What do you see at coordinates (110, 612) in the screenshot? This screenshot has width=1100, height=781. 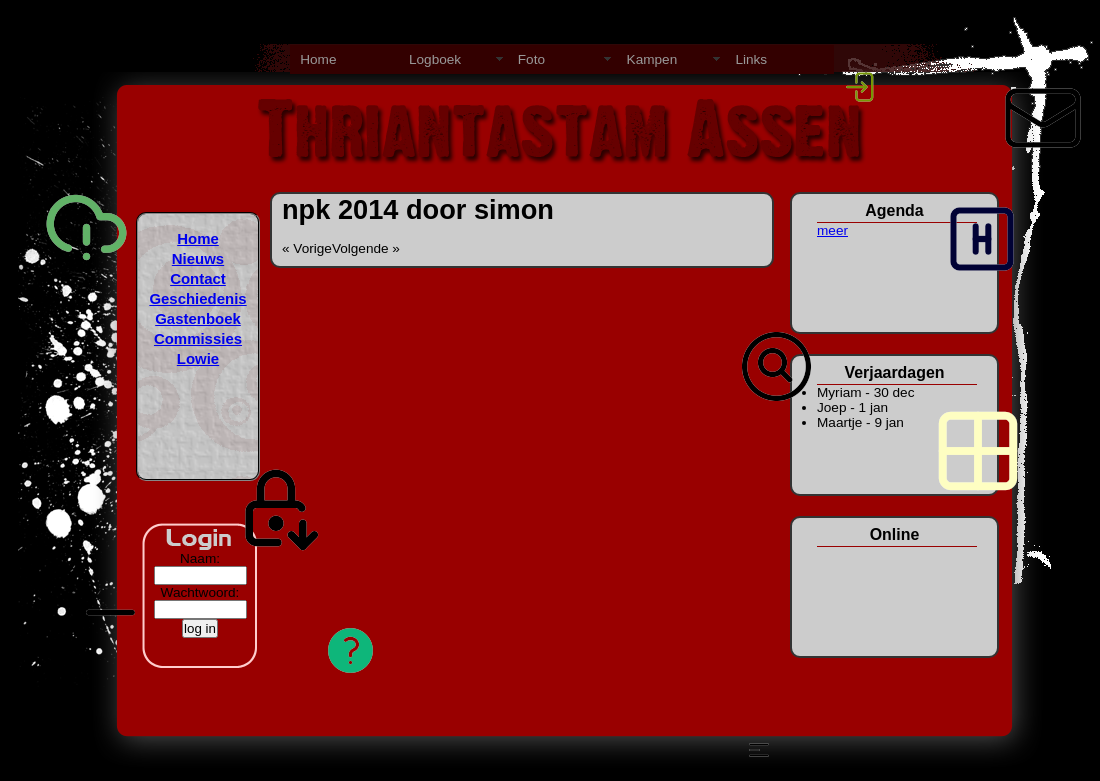 I see `decrease quantity or value` at bounding box center [110, 612].